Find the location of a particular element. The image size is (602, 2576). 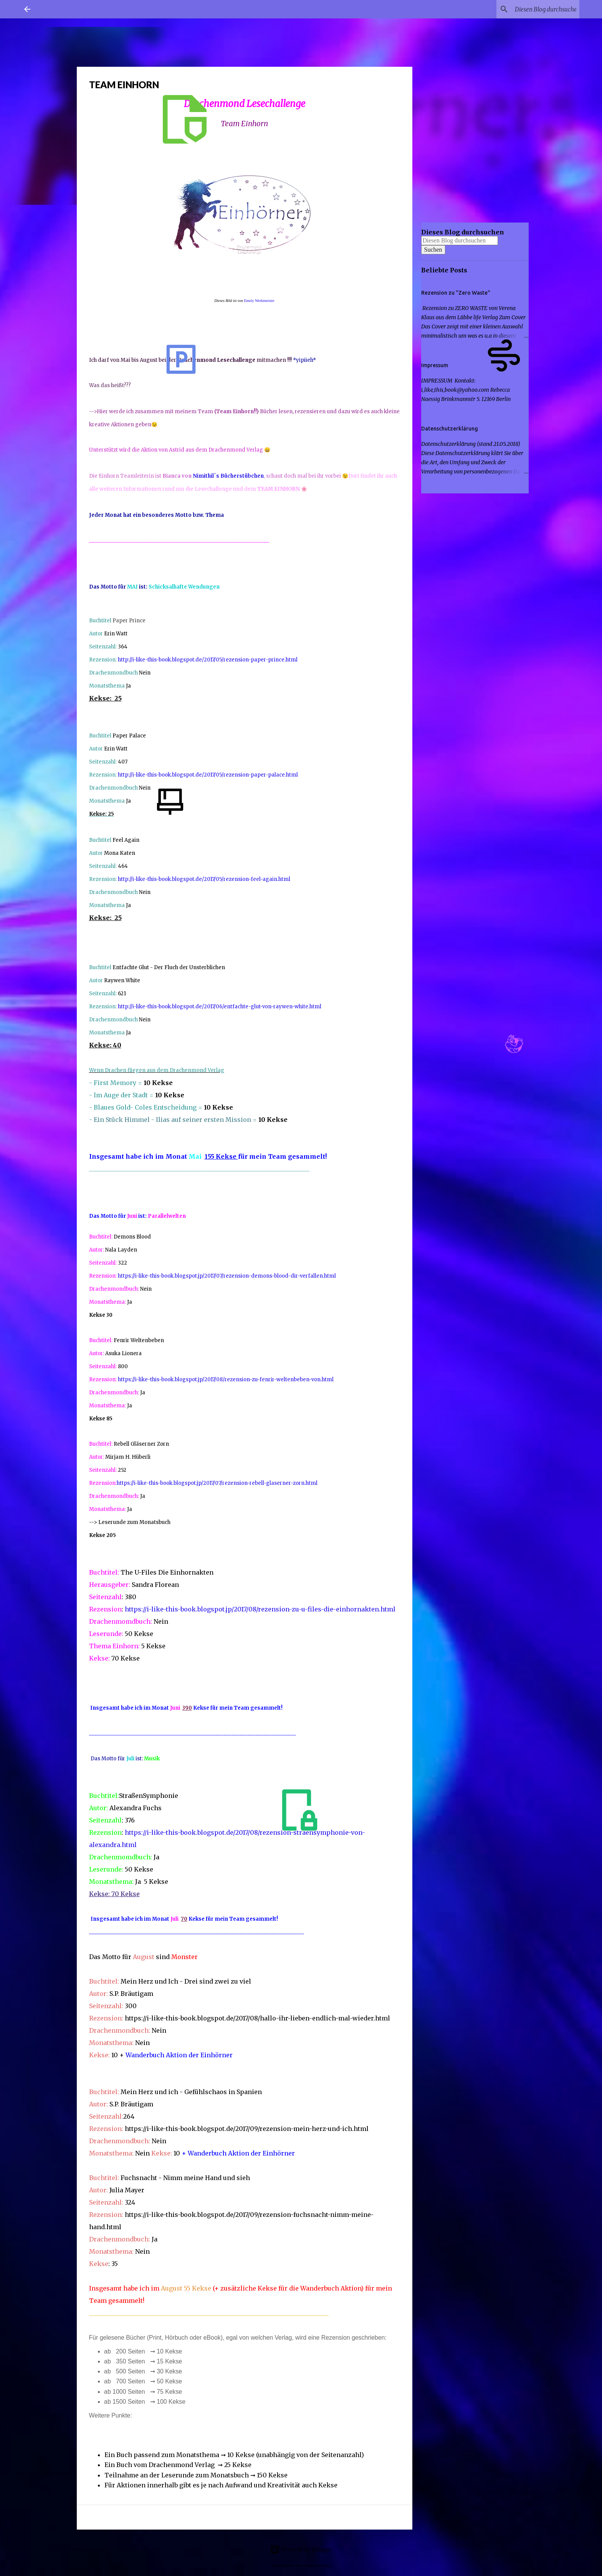

view protected or secured document is located at coordinates (185, 119).